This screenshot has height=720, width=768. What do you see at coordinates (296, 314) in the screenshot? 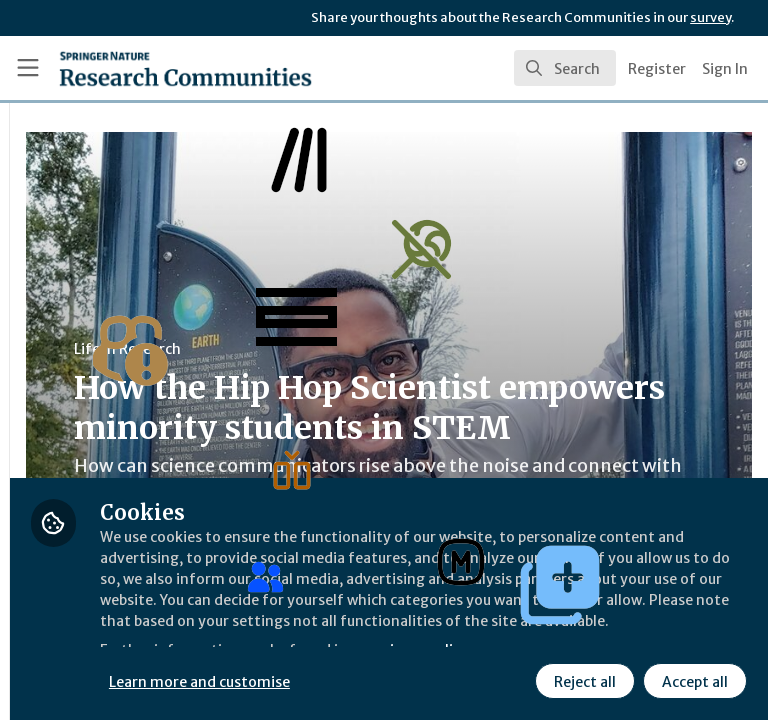
I see `switch to day view in calendar` at bounding box center [296, 314].